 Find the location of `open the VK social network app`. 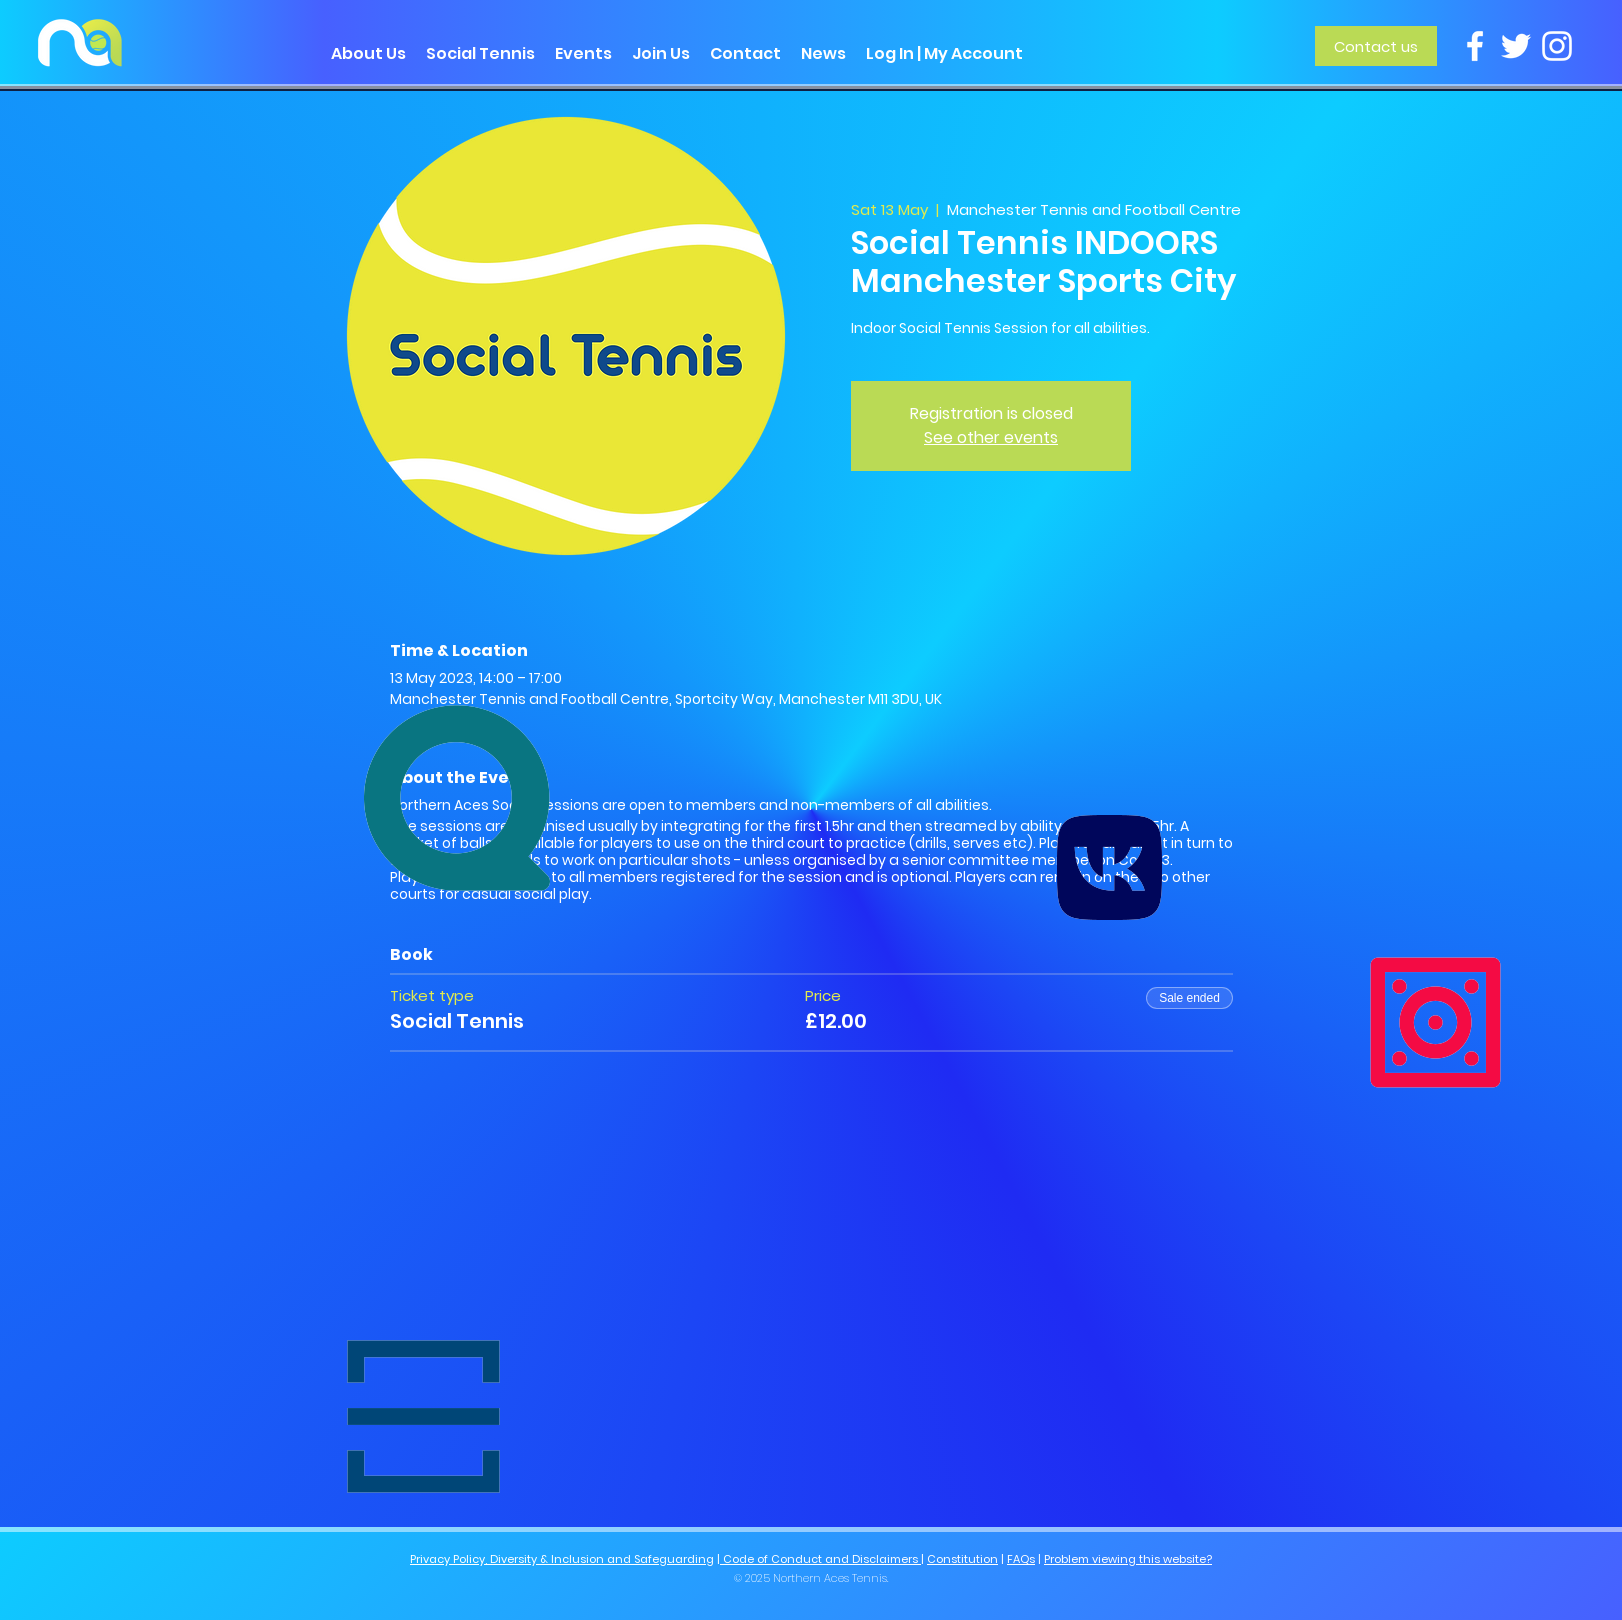

open the VK social network app is located at coordinates (1109, 867).